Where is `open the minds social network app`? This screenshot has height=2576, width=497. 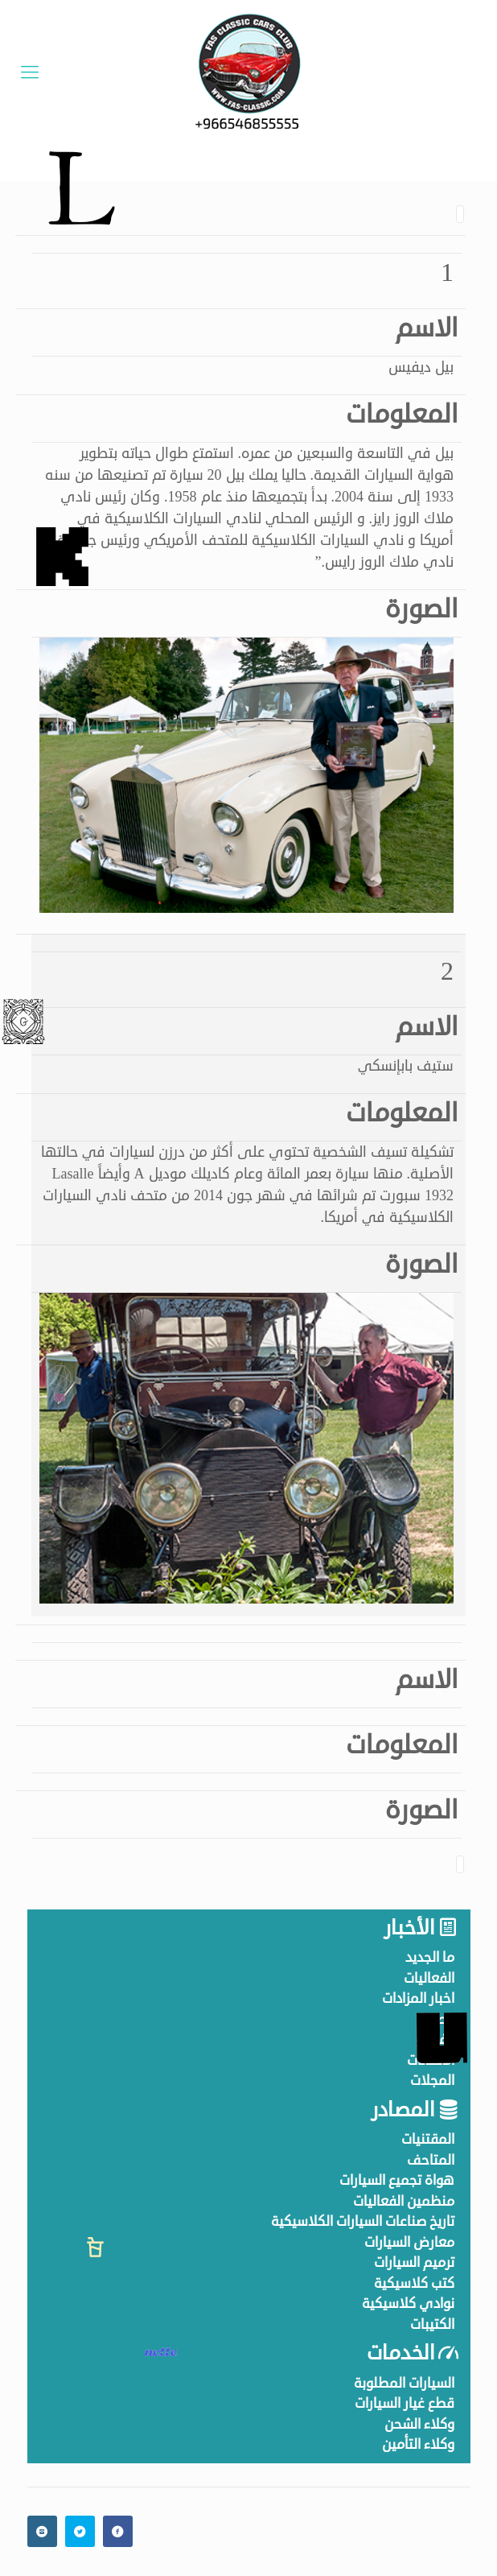 open the minds social network app is located at coordinates (60, 1384).